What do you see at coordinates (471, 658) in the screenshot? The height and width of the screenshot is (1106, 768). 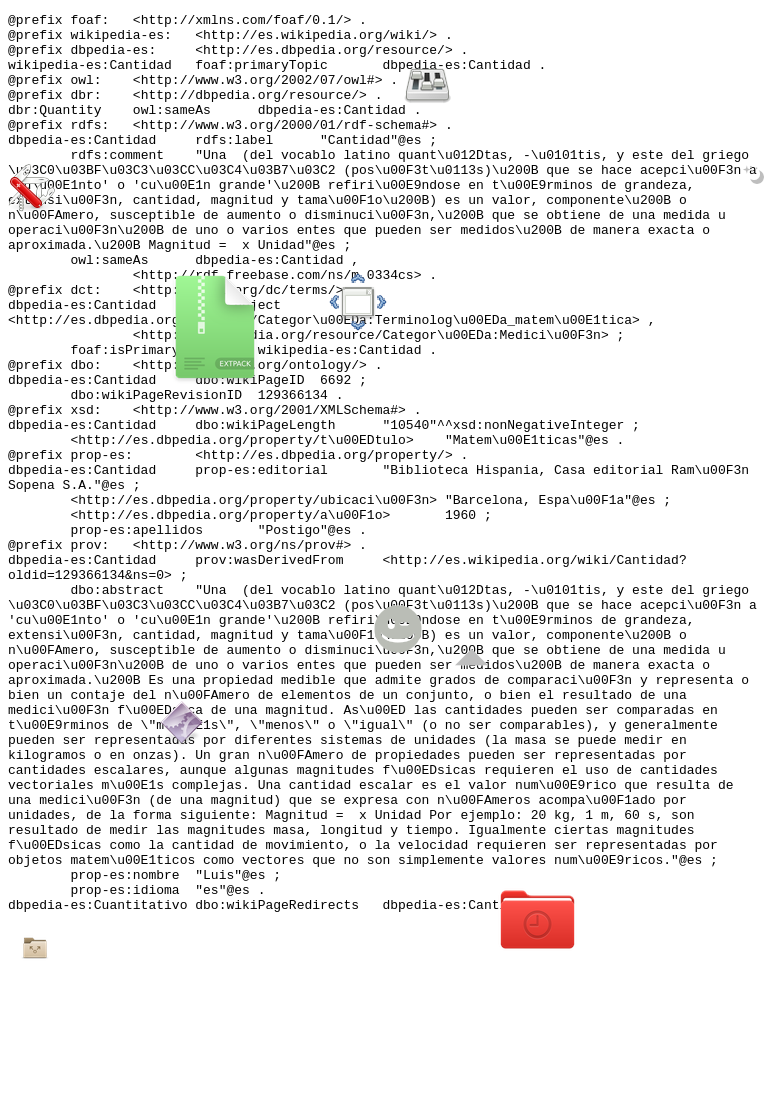 I see `scroll or pan upward` at bounding box center [471, 658].